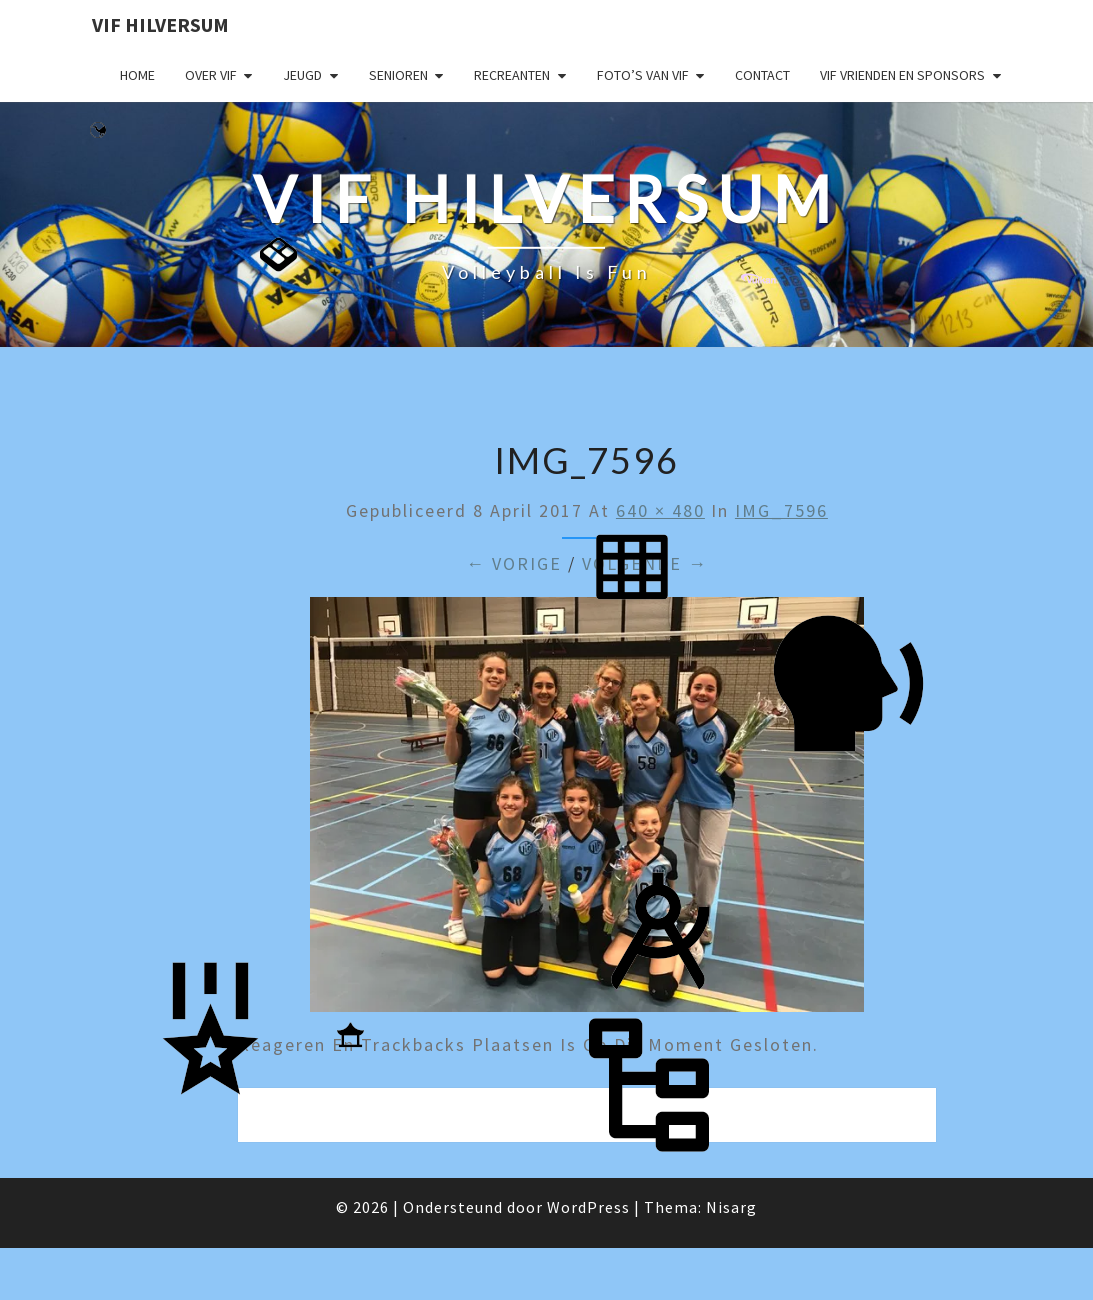 This screenshot has width=1093, height=1300. I want to click on switch to grid view layout, so click(632, 567).